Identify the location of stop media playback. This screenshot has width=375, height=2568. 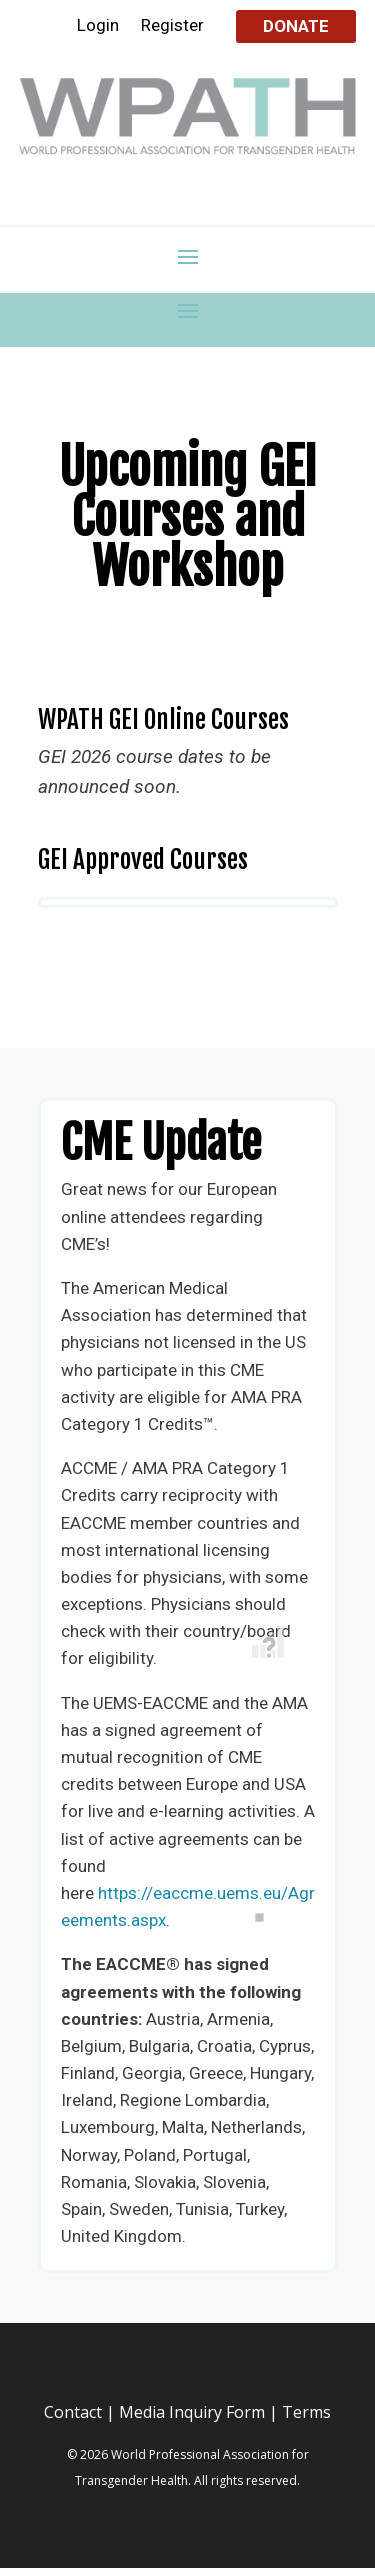
(259, 1917).